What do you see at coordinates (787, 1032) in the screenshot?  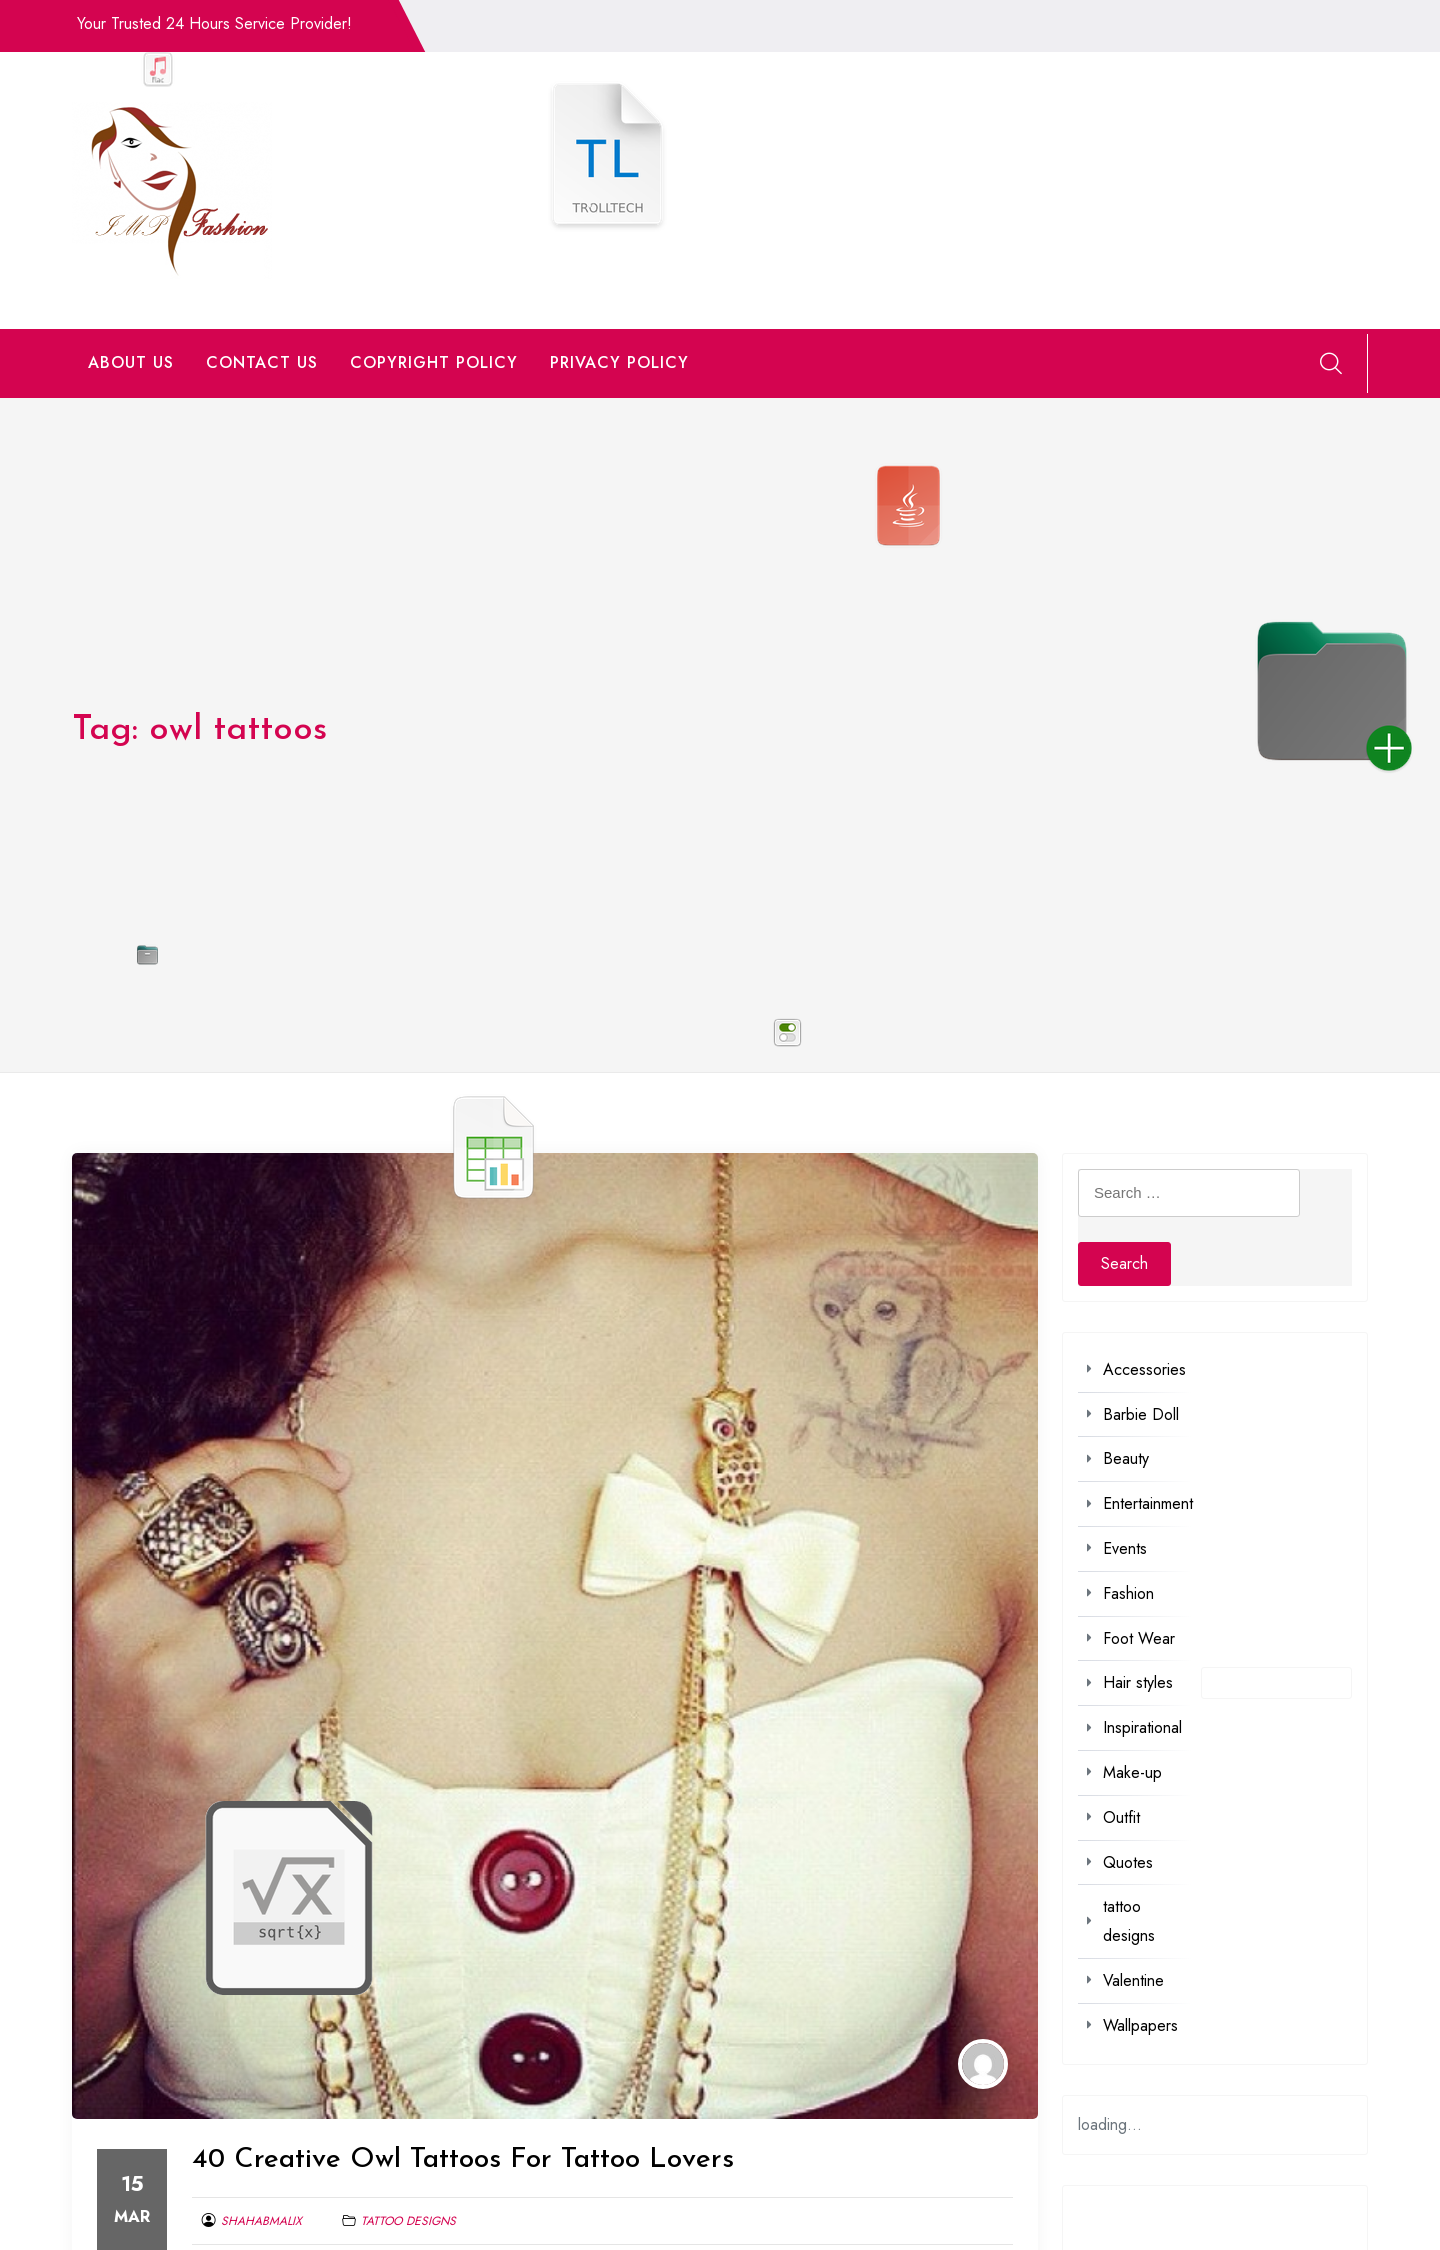 I see `open system tweaks or settings customization` at bounding box center [787, 1032].